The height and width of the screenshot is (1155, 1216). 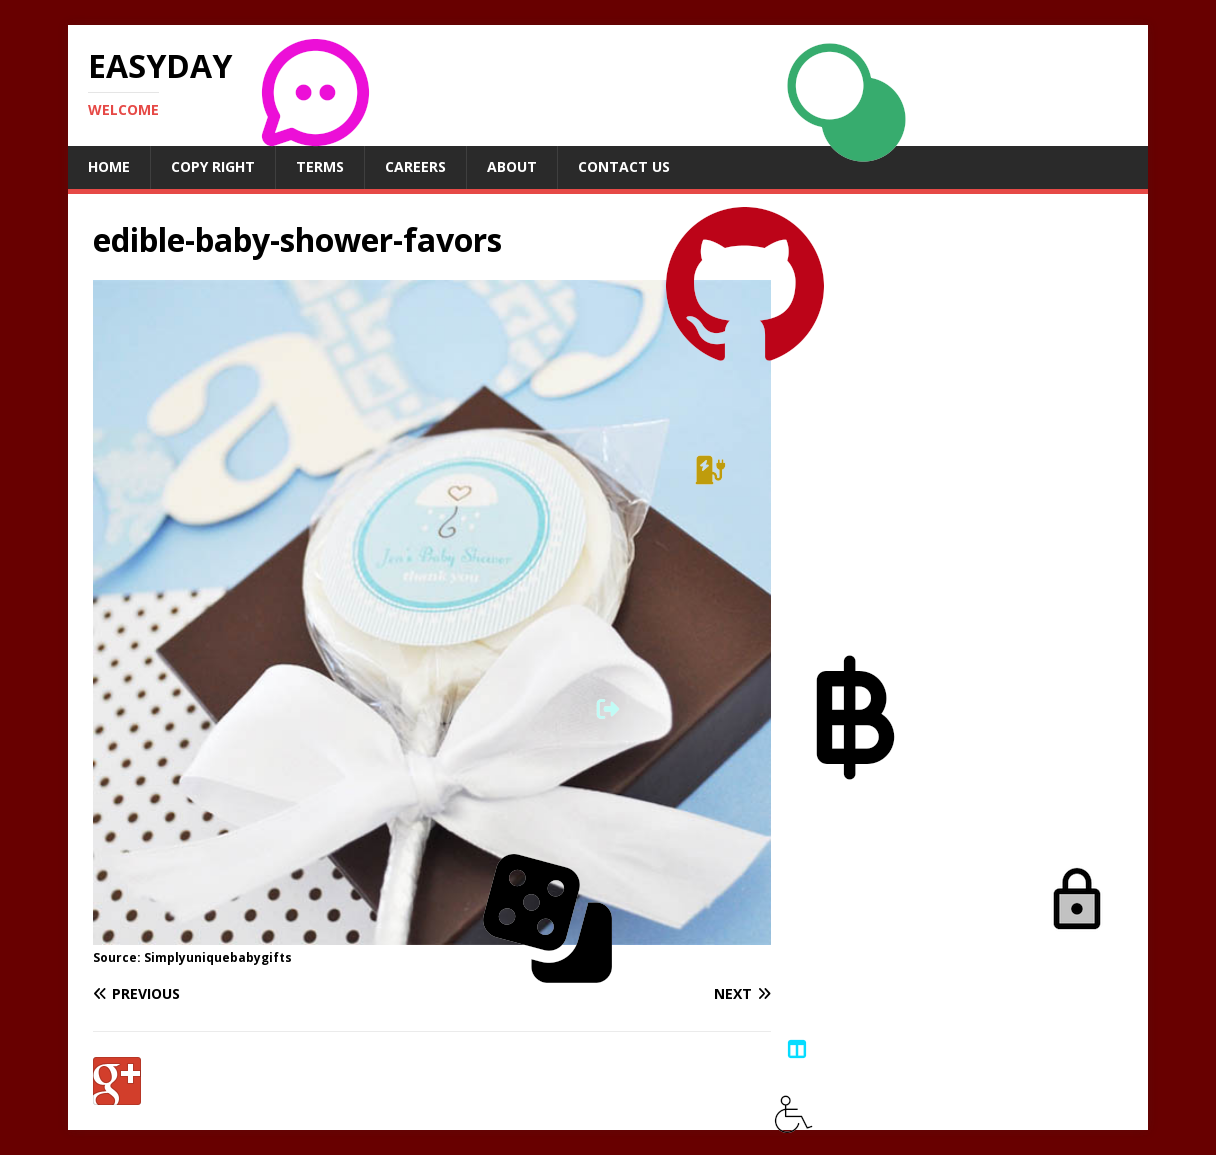 I want to click on find nearby electric vehicle charging stations, so click(x=709, y=470).